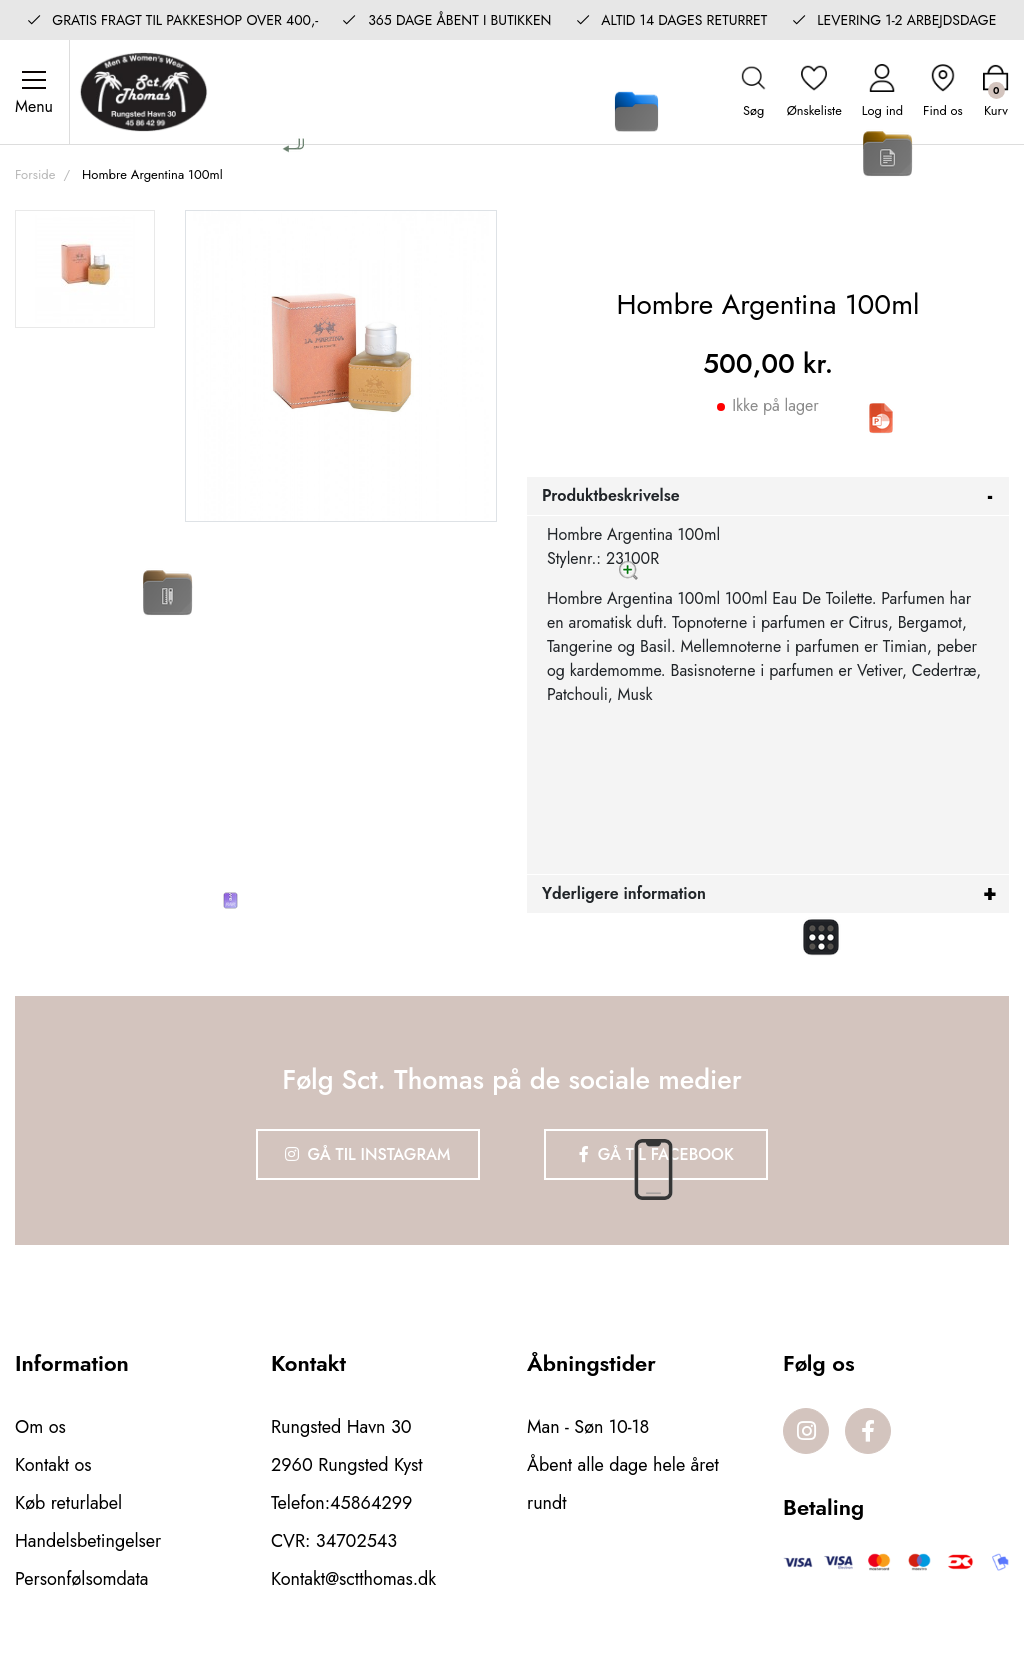  I want to click on reply to all recipients of an email, so click(293, 144).